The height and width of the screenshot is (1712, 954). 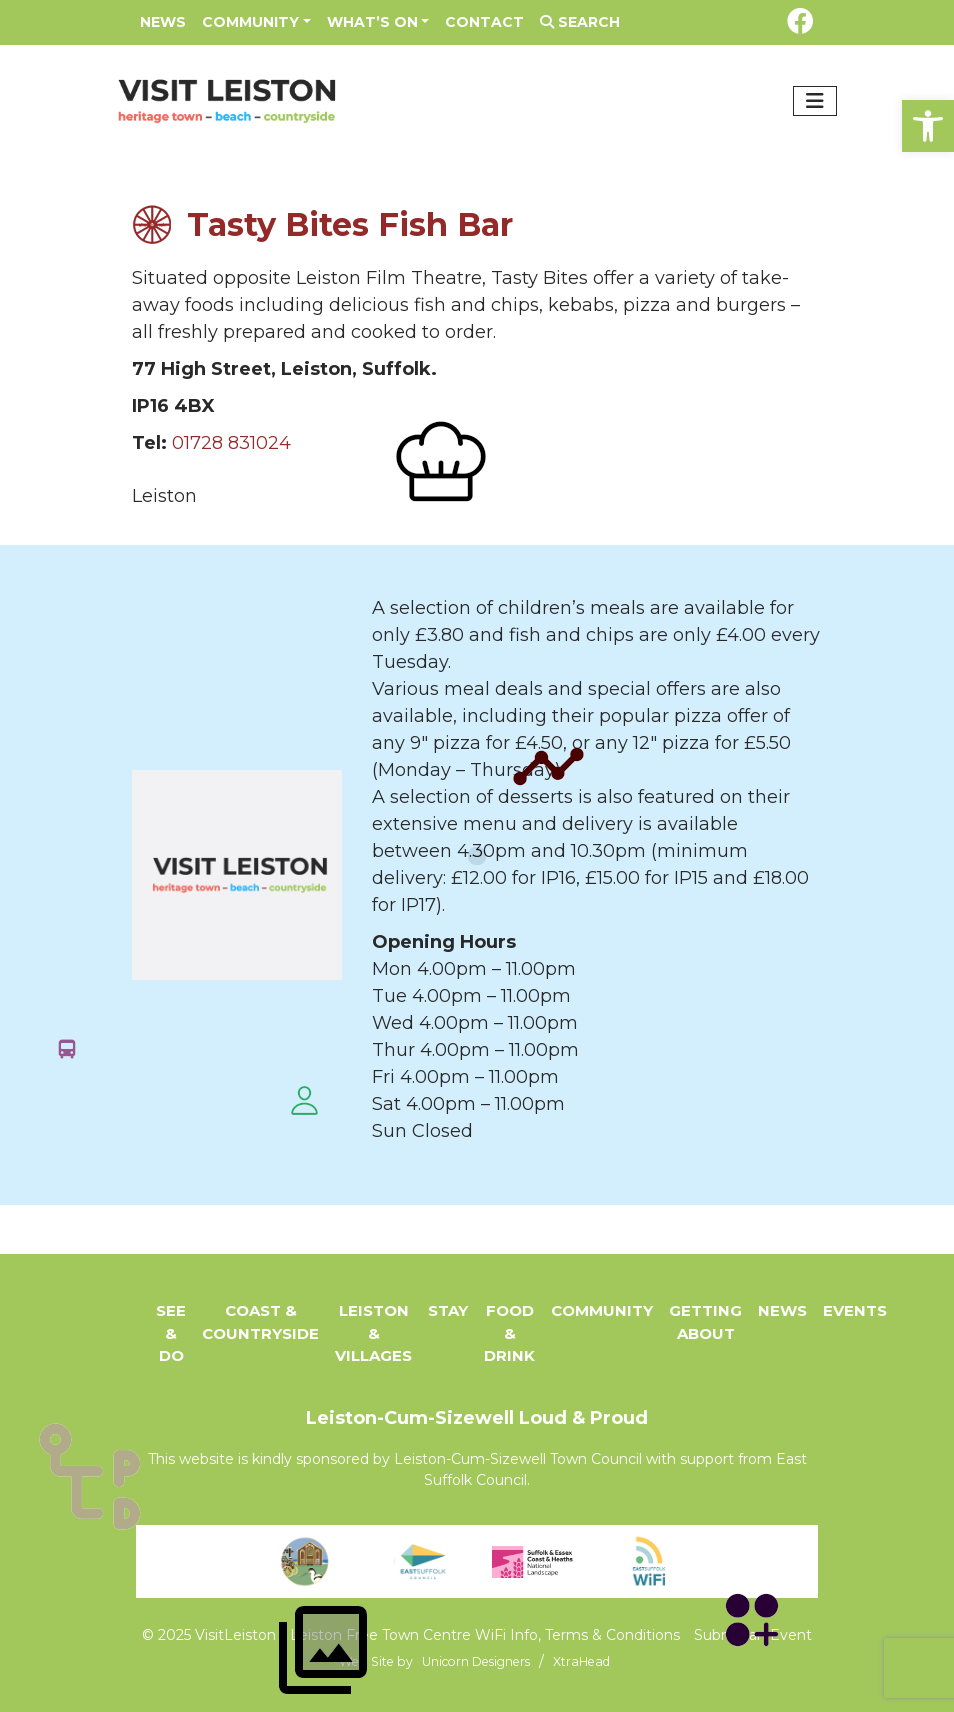 What do you see at coordinates (548, 766) in the screenshot?
I see `view analytics and statistics` at bounding box center [548, 766].